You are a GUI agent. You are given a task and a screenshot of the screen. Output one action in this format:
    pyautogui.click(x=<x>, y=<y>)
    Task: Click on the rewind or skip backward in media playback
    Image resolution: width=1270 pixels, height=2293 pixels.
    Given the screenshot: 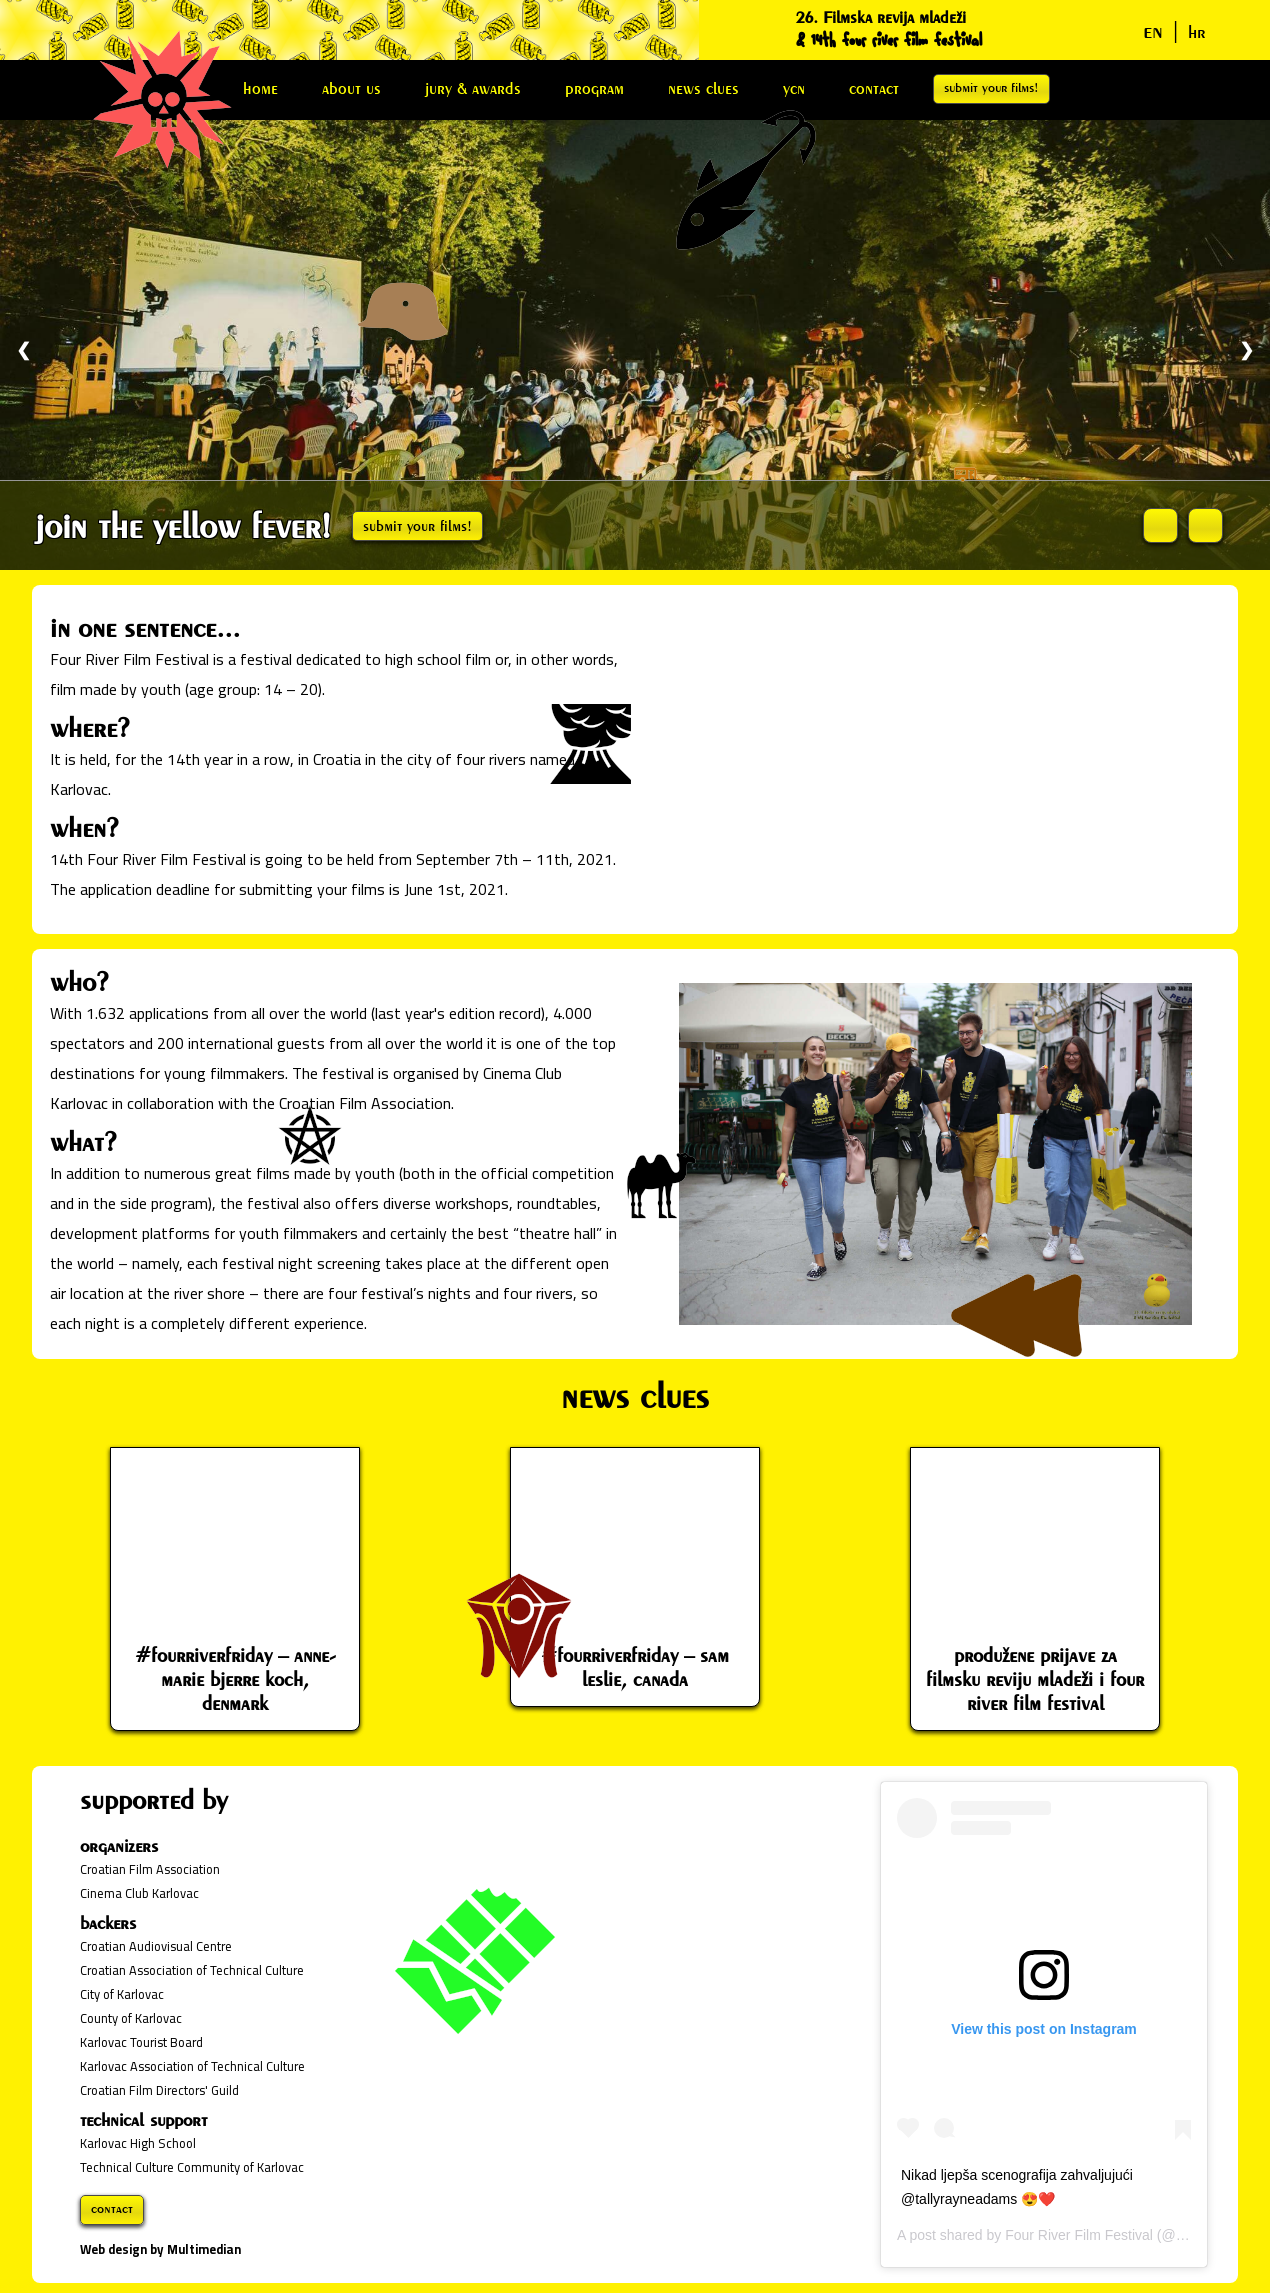 What is the action you would take?
    pyautogui.click(x=1016, y=1315)
    